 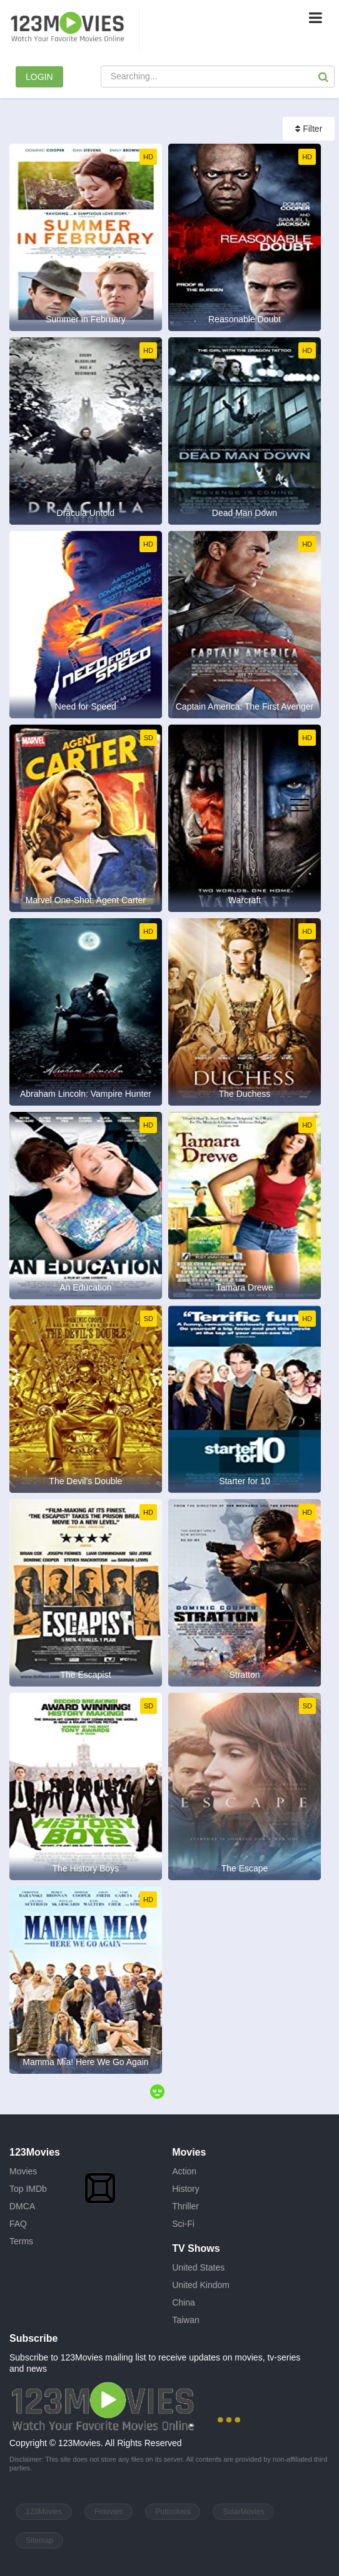 What do you see at coordinates (127, 1619) in the screenshot?
I see `make a phone call` at bounding box center [127, 1619].